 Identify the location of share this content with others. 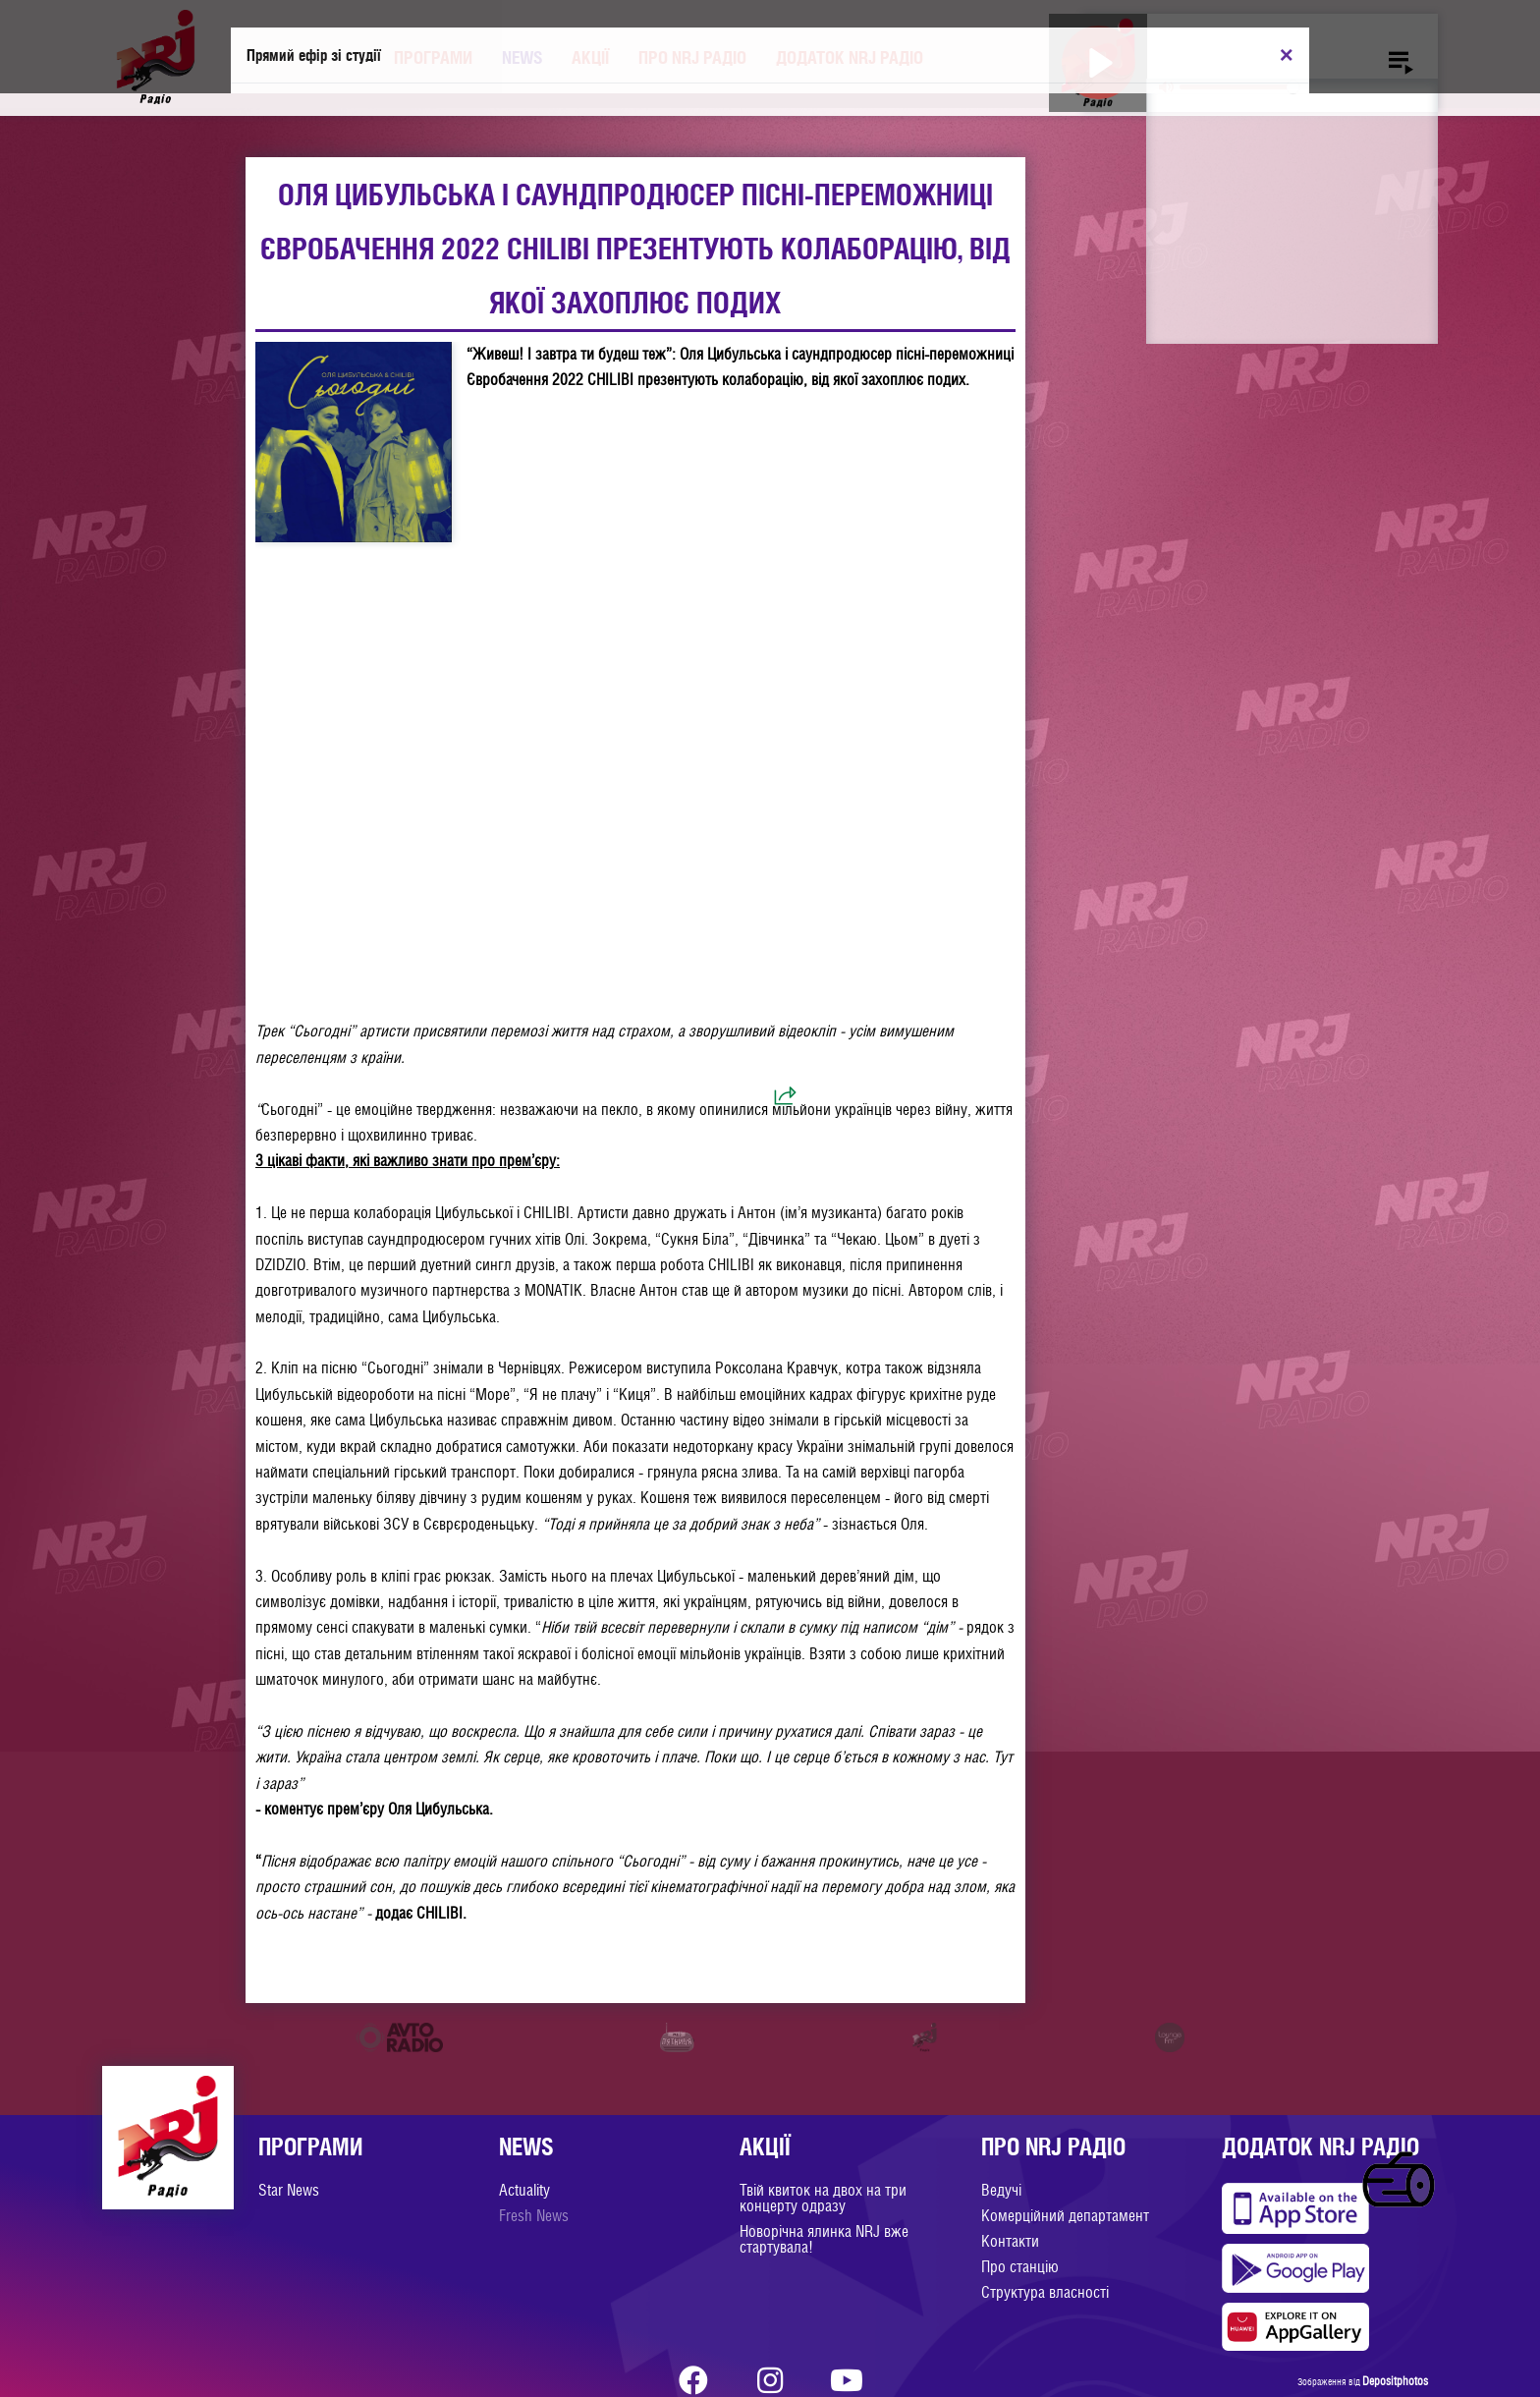
(785, 1094).